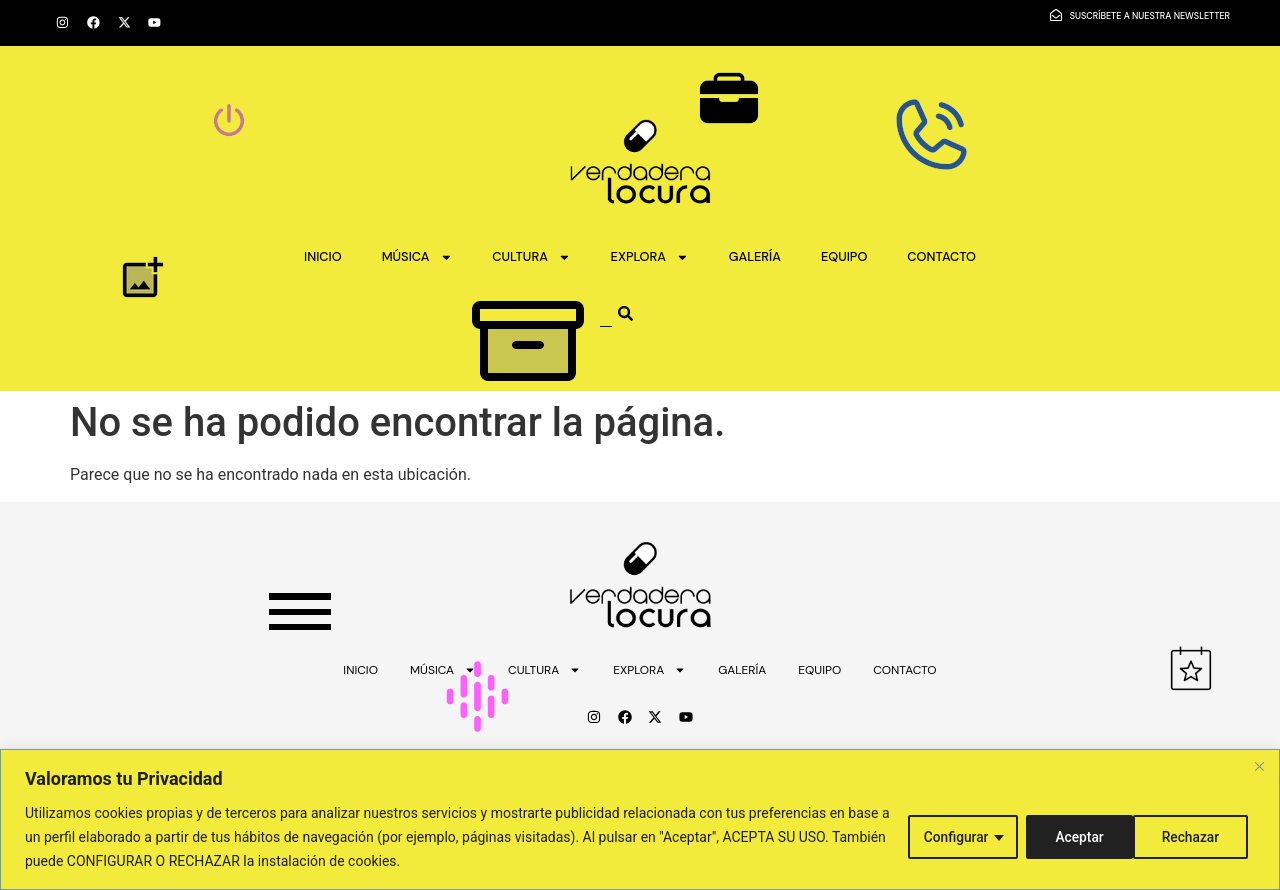 This screenshot has height=890, width=1280. What do you see at coordinates (1191, 670) in the screenshot?
I see `view starred or favorite events` at bounding box center [1191, 670].